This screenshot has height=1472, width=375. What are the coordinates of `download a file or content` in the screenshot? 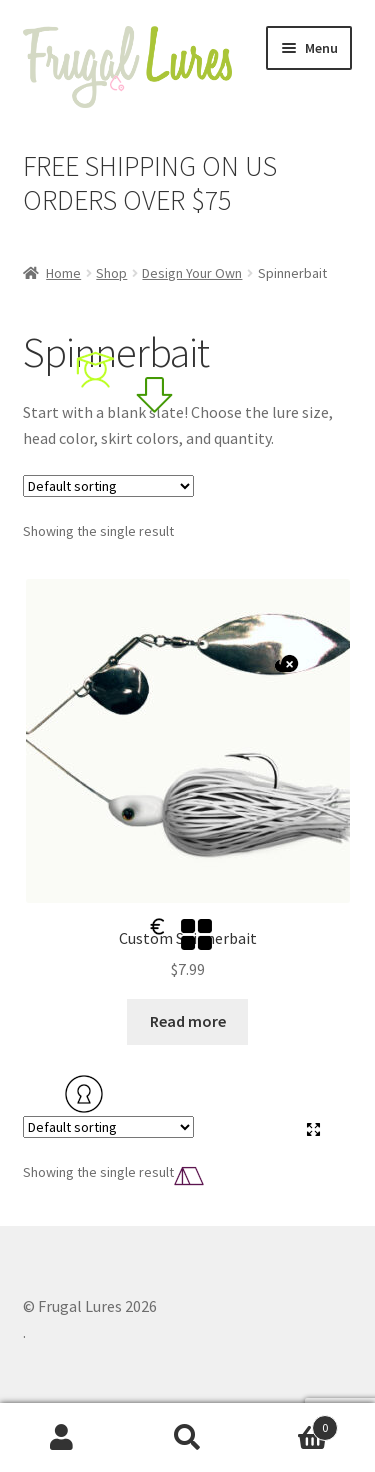 It's located at (154, 393).